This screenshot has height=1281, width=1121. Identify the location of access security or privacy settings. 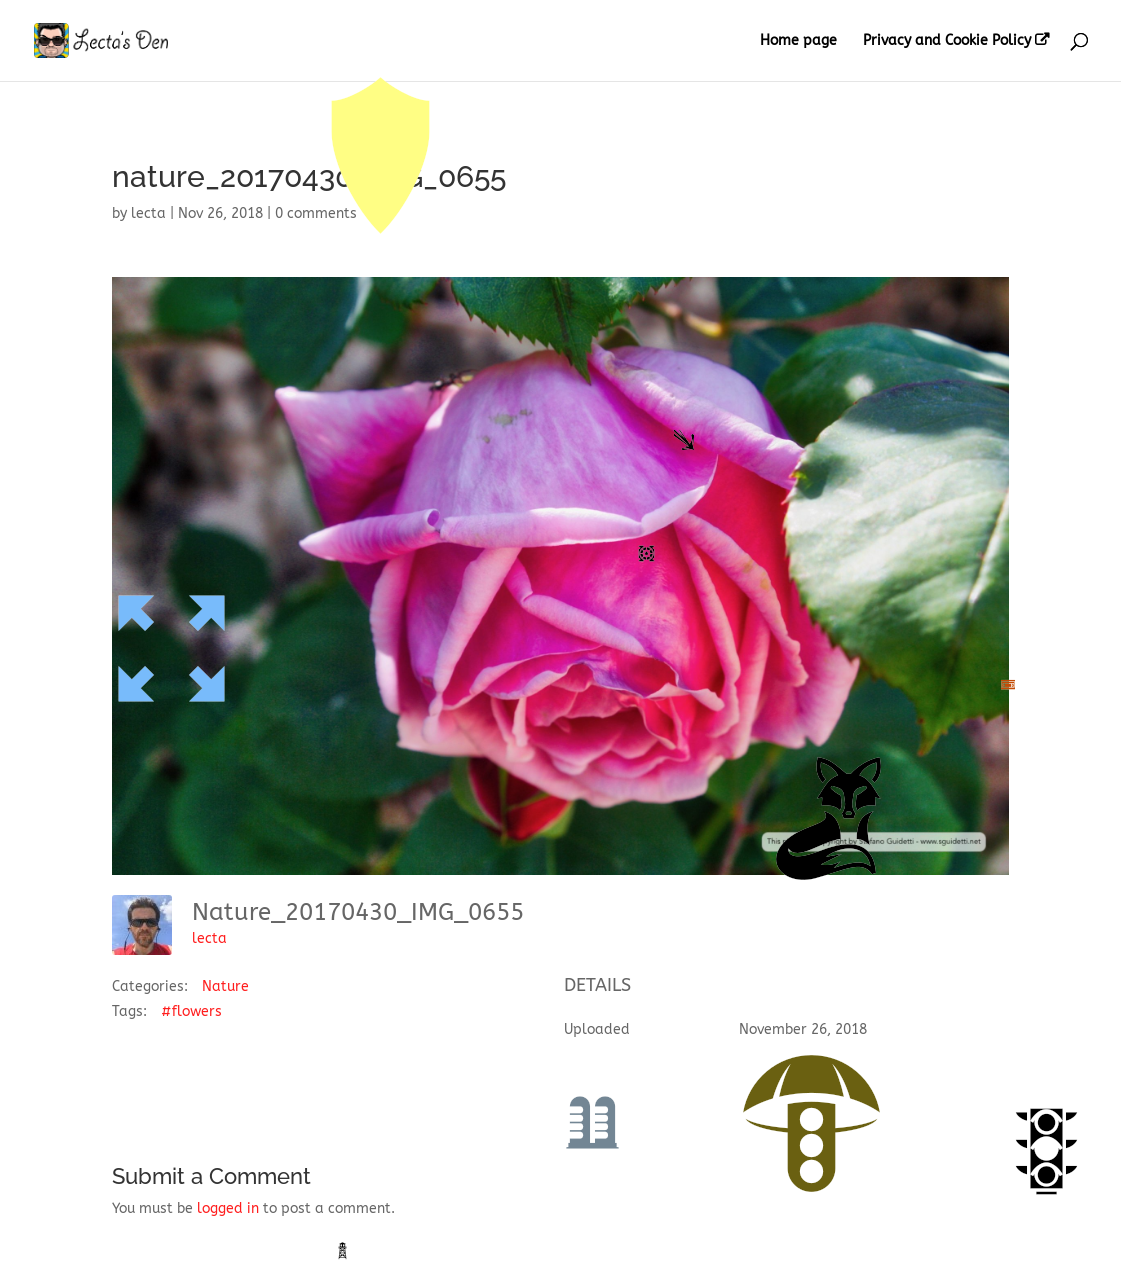
(380, 155).